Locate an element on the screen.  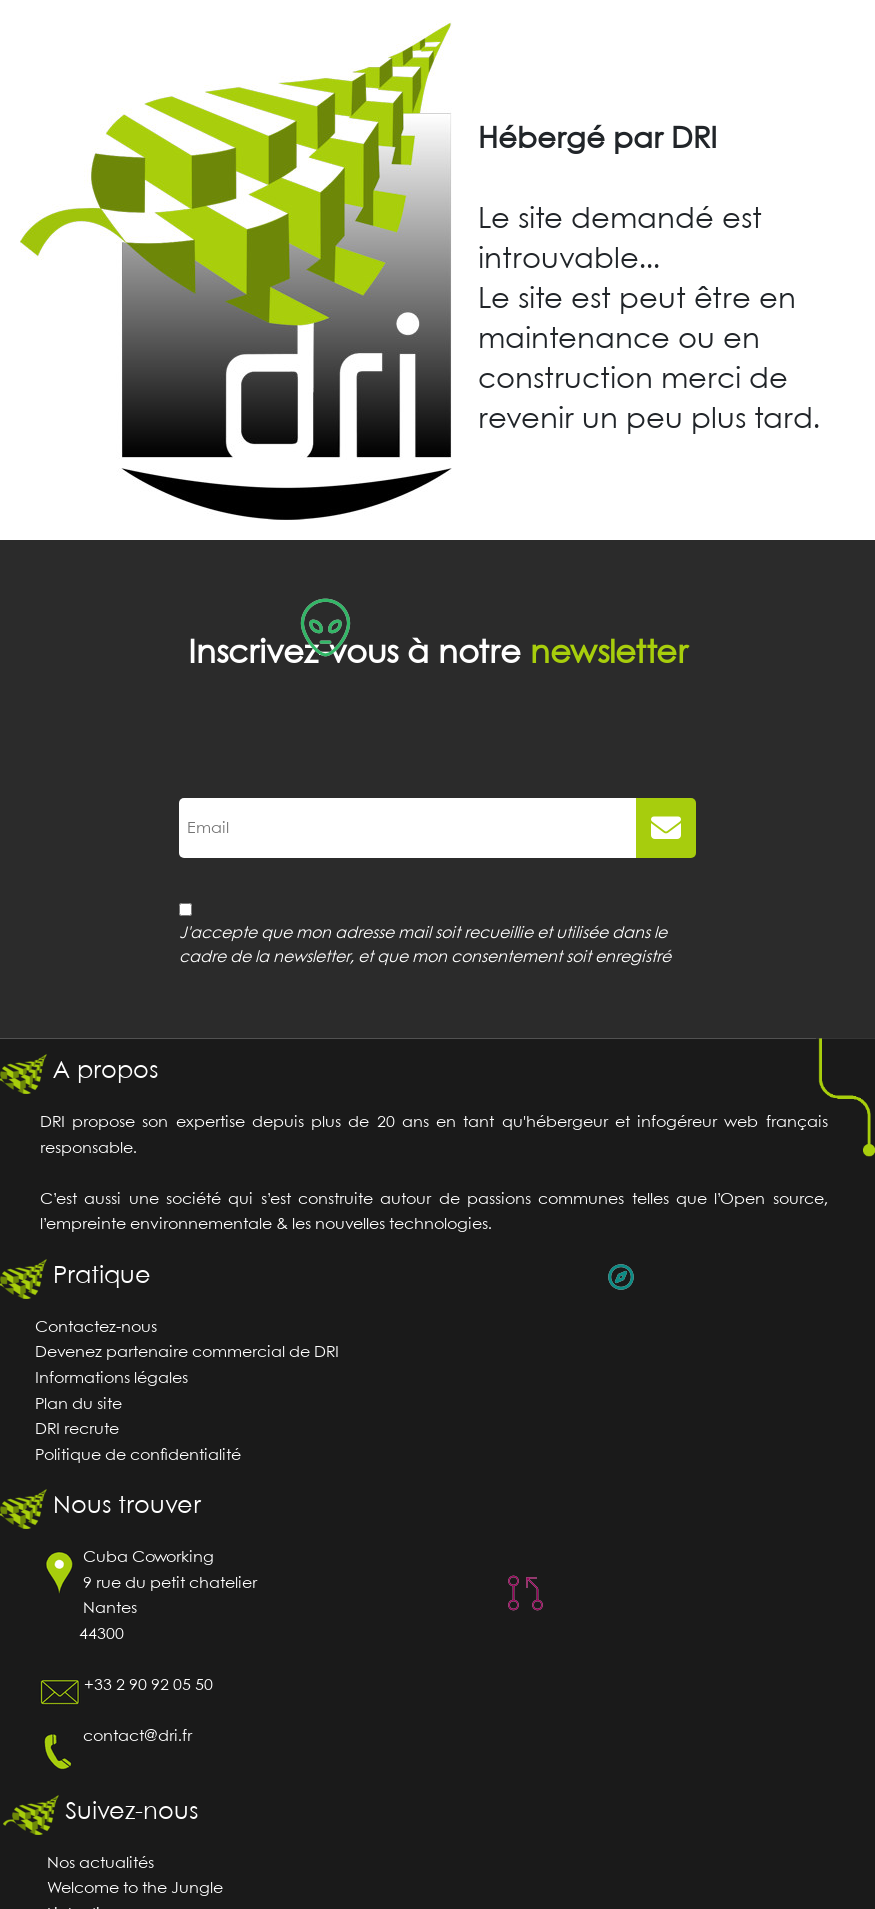
alien or extraterrestrial theme indicator is located at coordinates (325, 627).